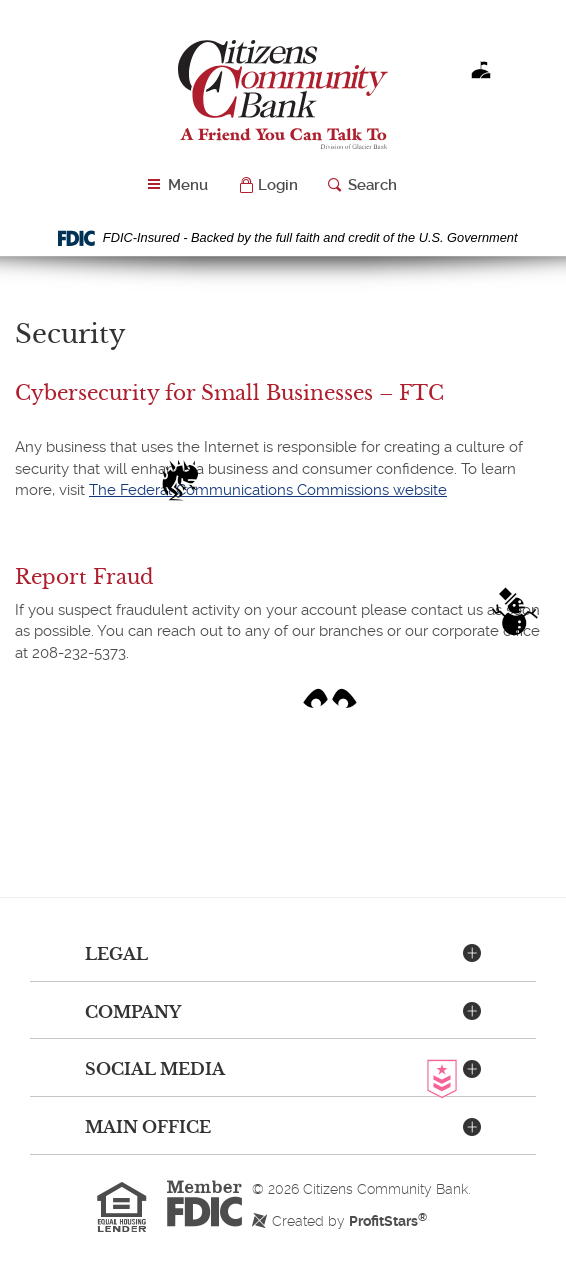 The height and width of the screenshot is (1262, 566). I want to click on indicates rank 3 or sergeant-level status, so click(442, 1079).